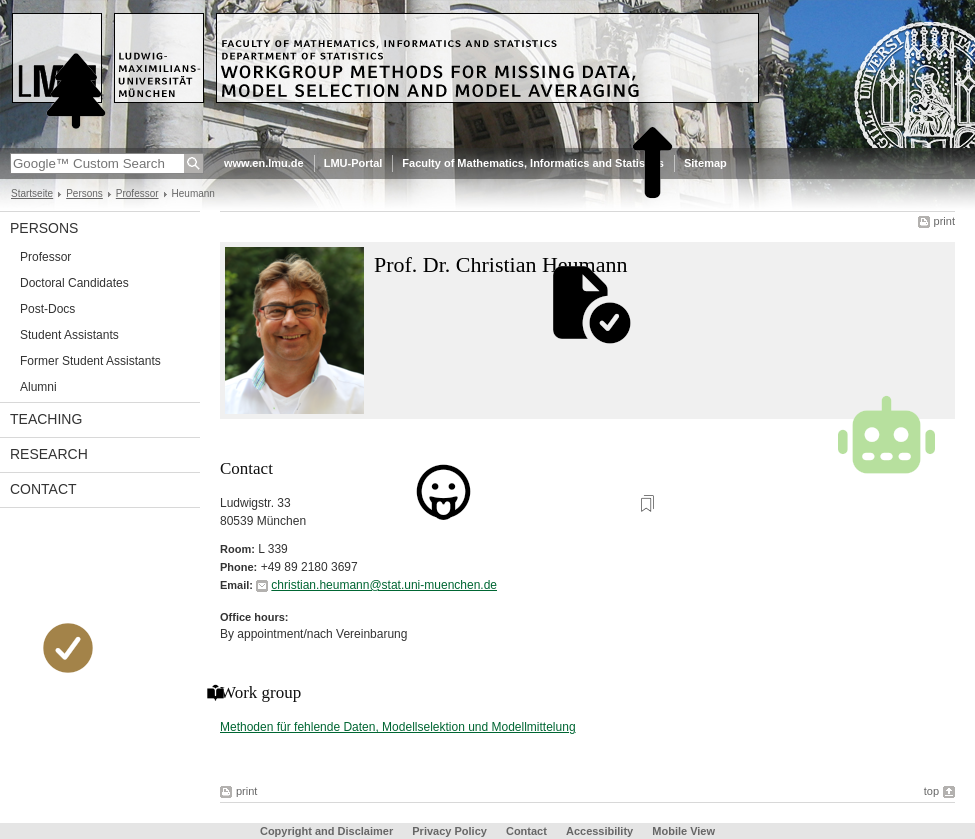 The image size is (975, 839). What do you see at coordinates (647, 503) in the screenshot?
I see `view saved bookmarks` at bounding box center [647, 503].